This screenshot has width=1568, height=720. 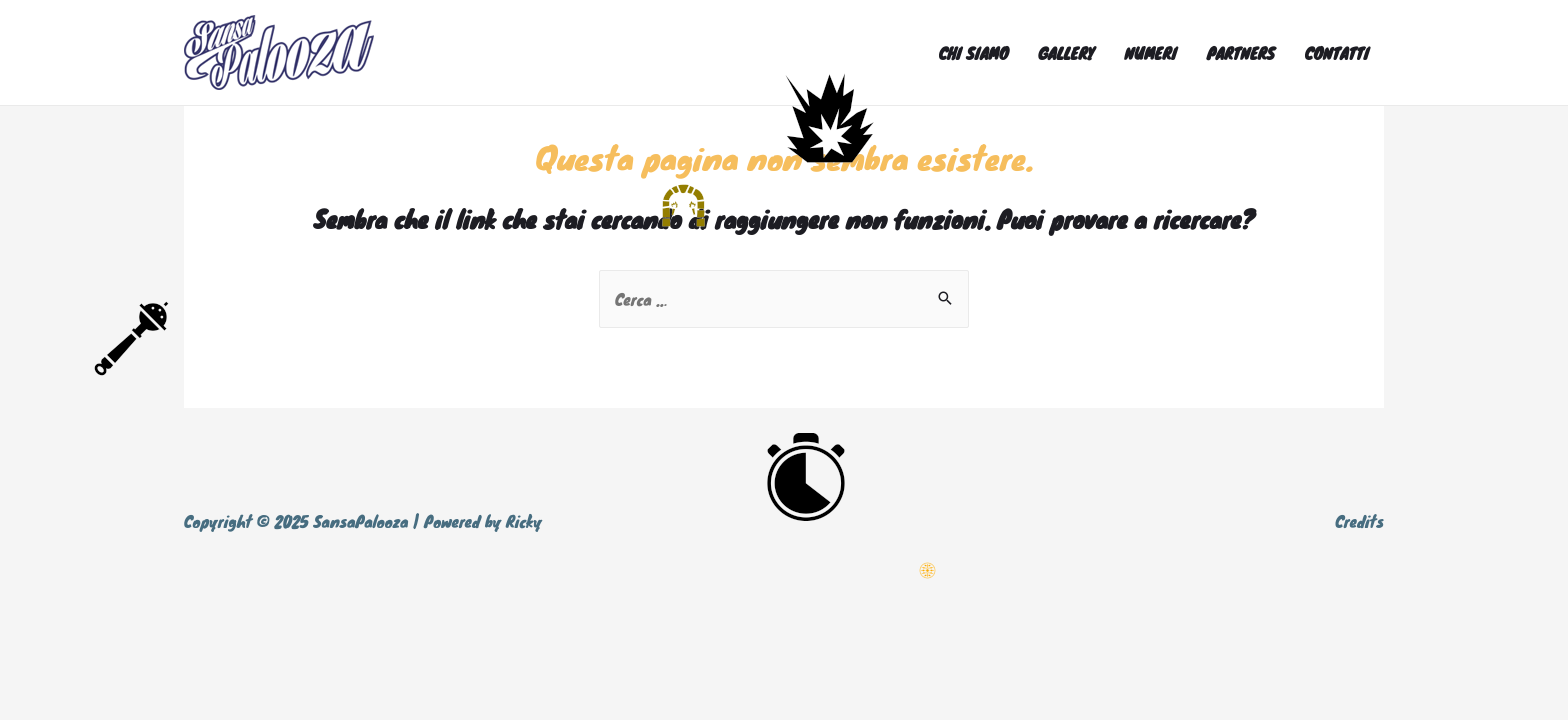 What do you see at coordinates (829, 118) in the screenshot?
I see `indicates screen damage or impact effect` at bounding box center [829, 118].